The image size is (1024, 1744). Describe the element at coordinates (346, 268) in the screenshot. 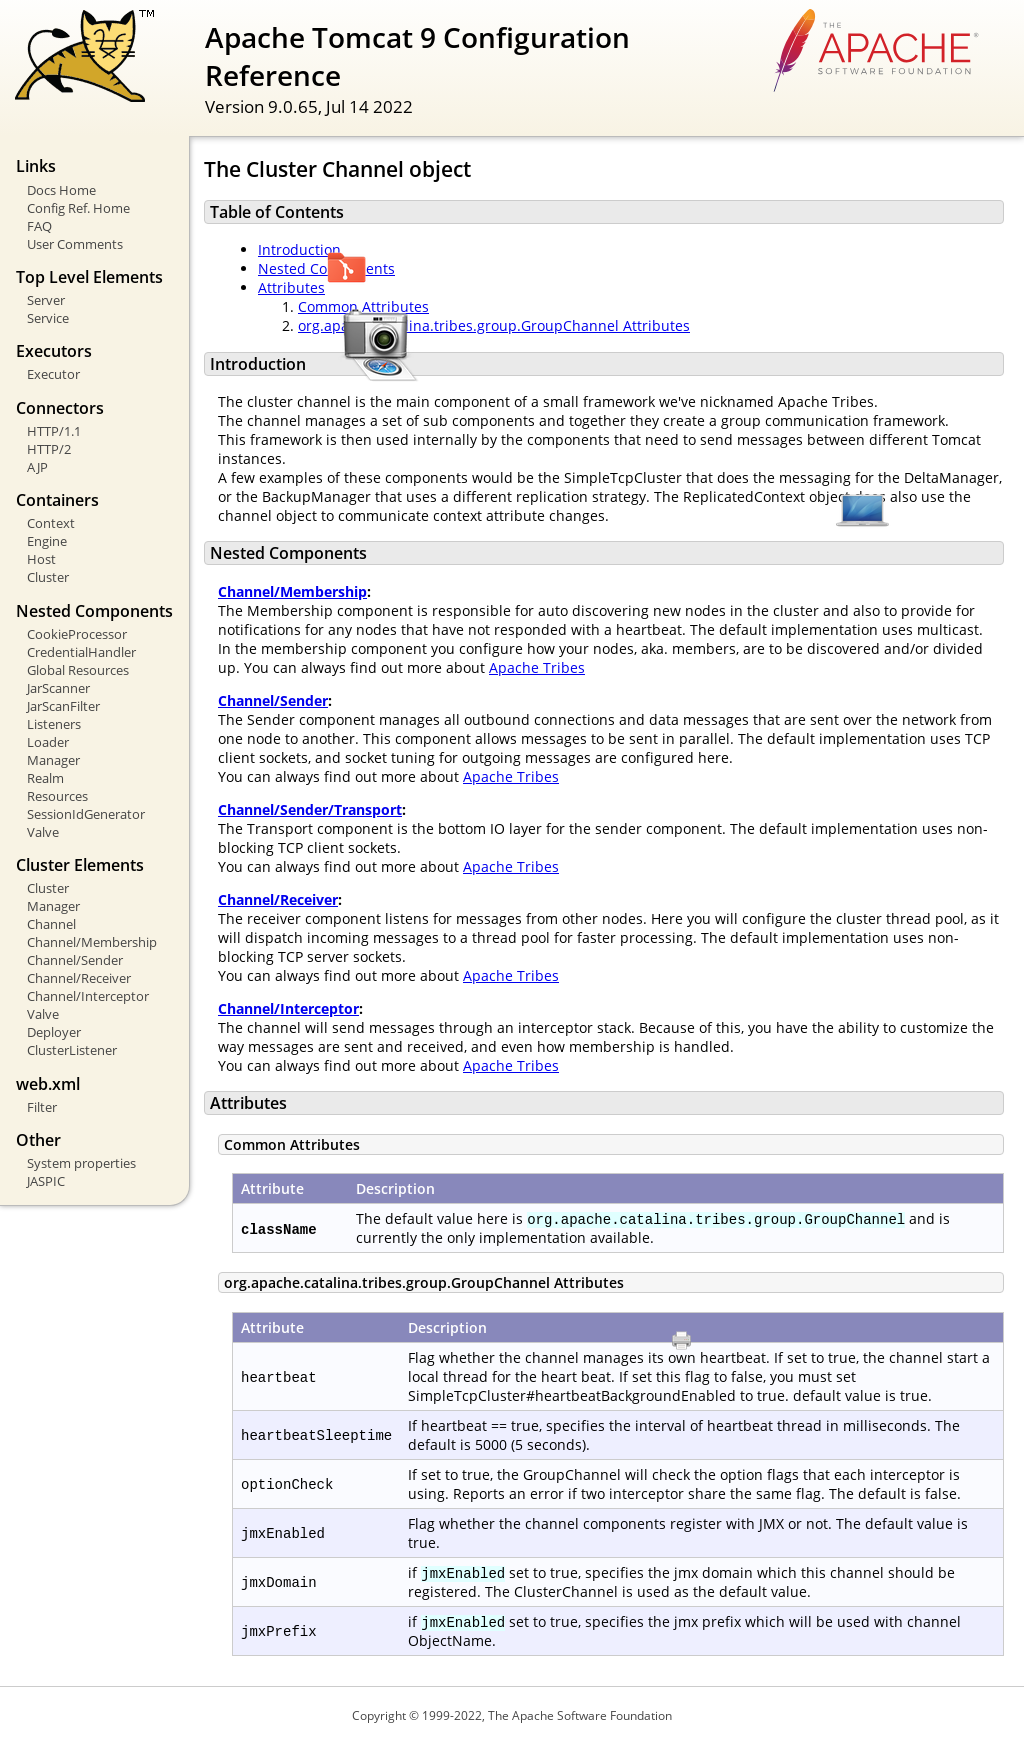

I see `open git repository folder` at that location.